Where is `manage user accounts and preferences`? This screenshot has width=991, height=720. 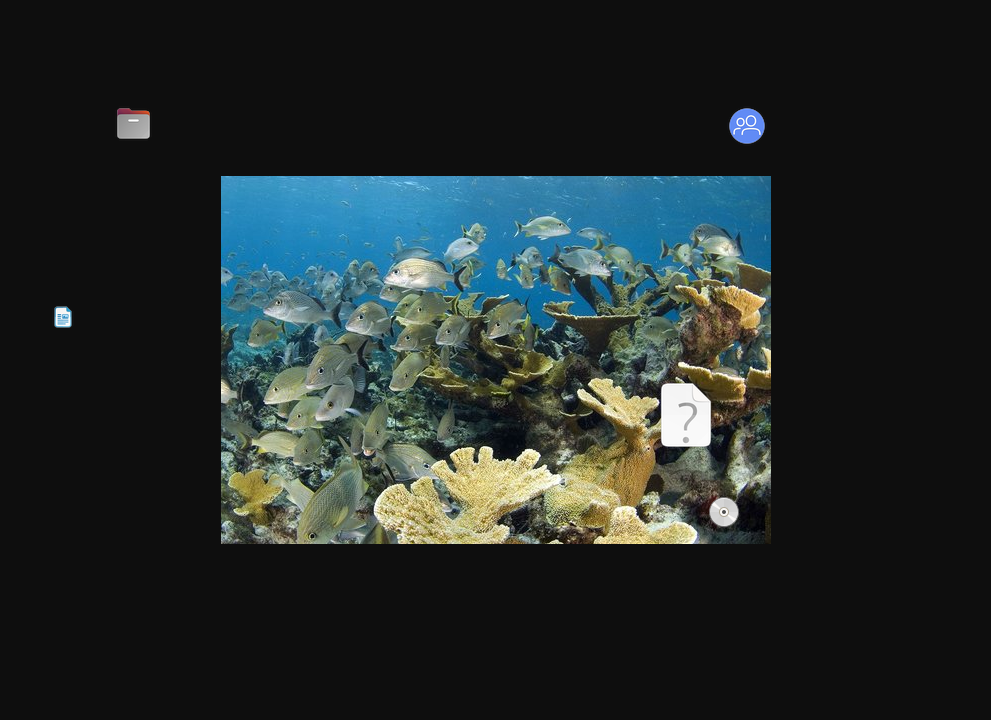 manage user accounts and preferences is located at coordinates (747, 126).